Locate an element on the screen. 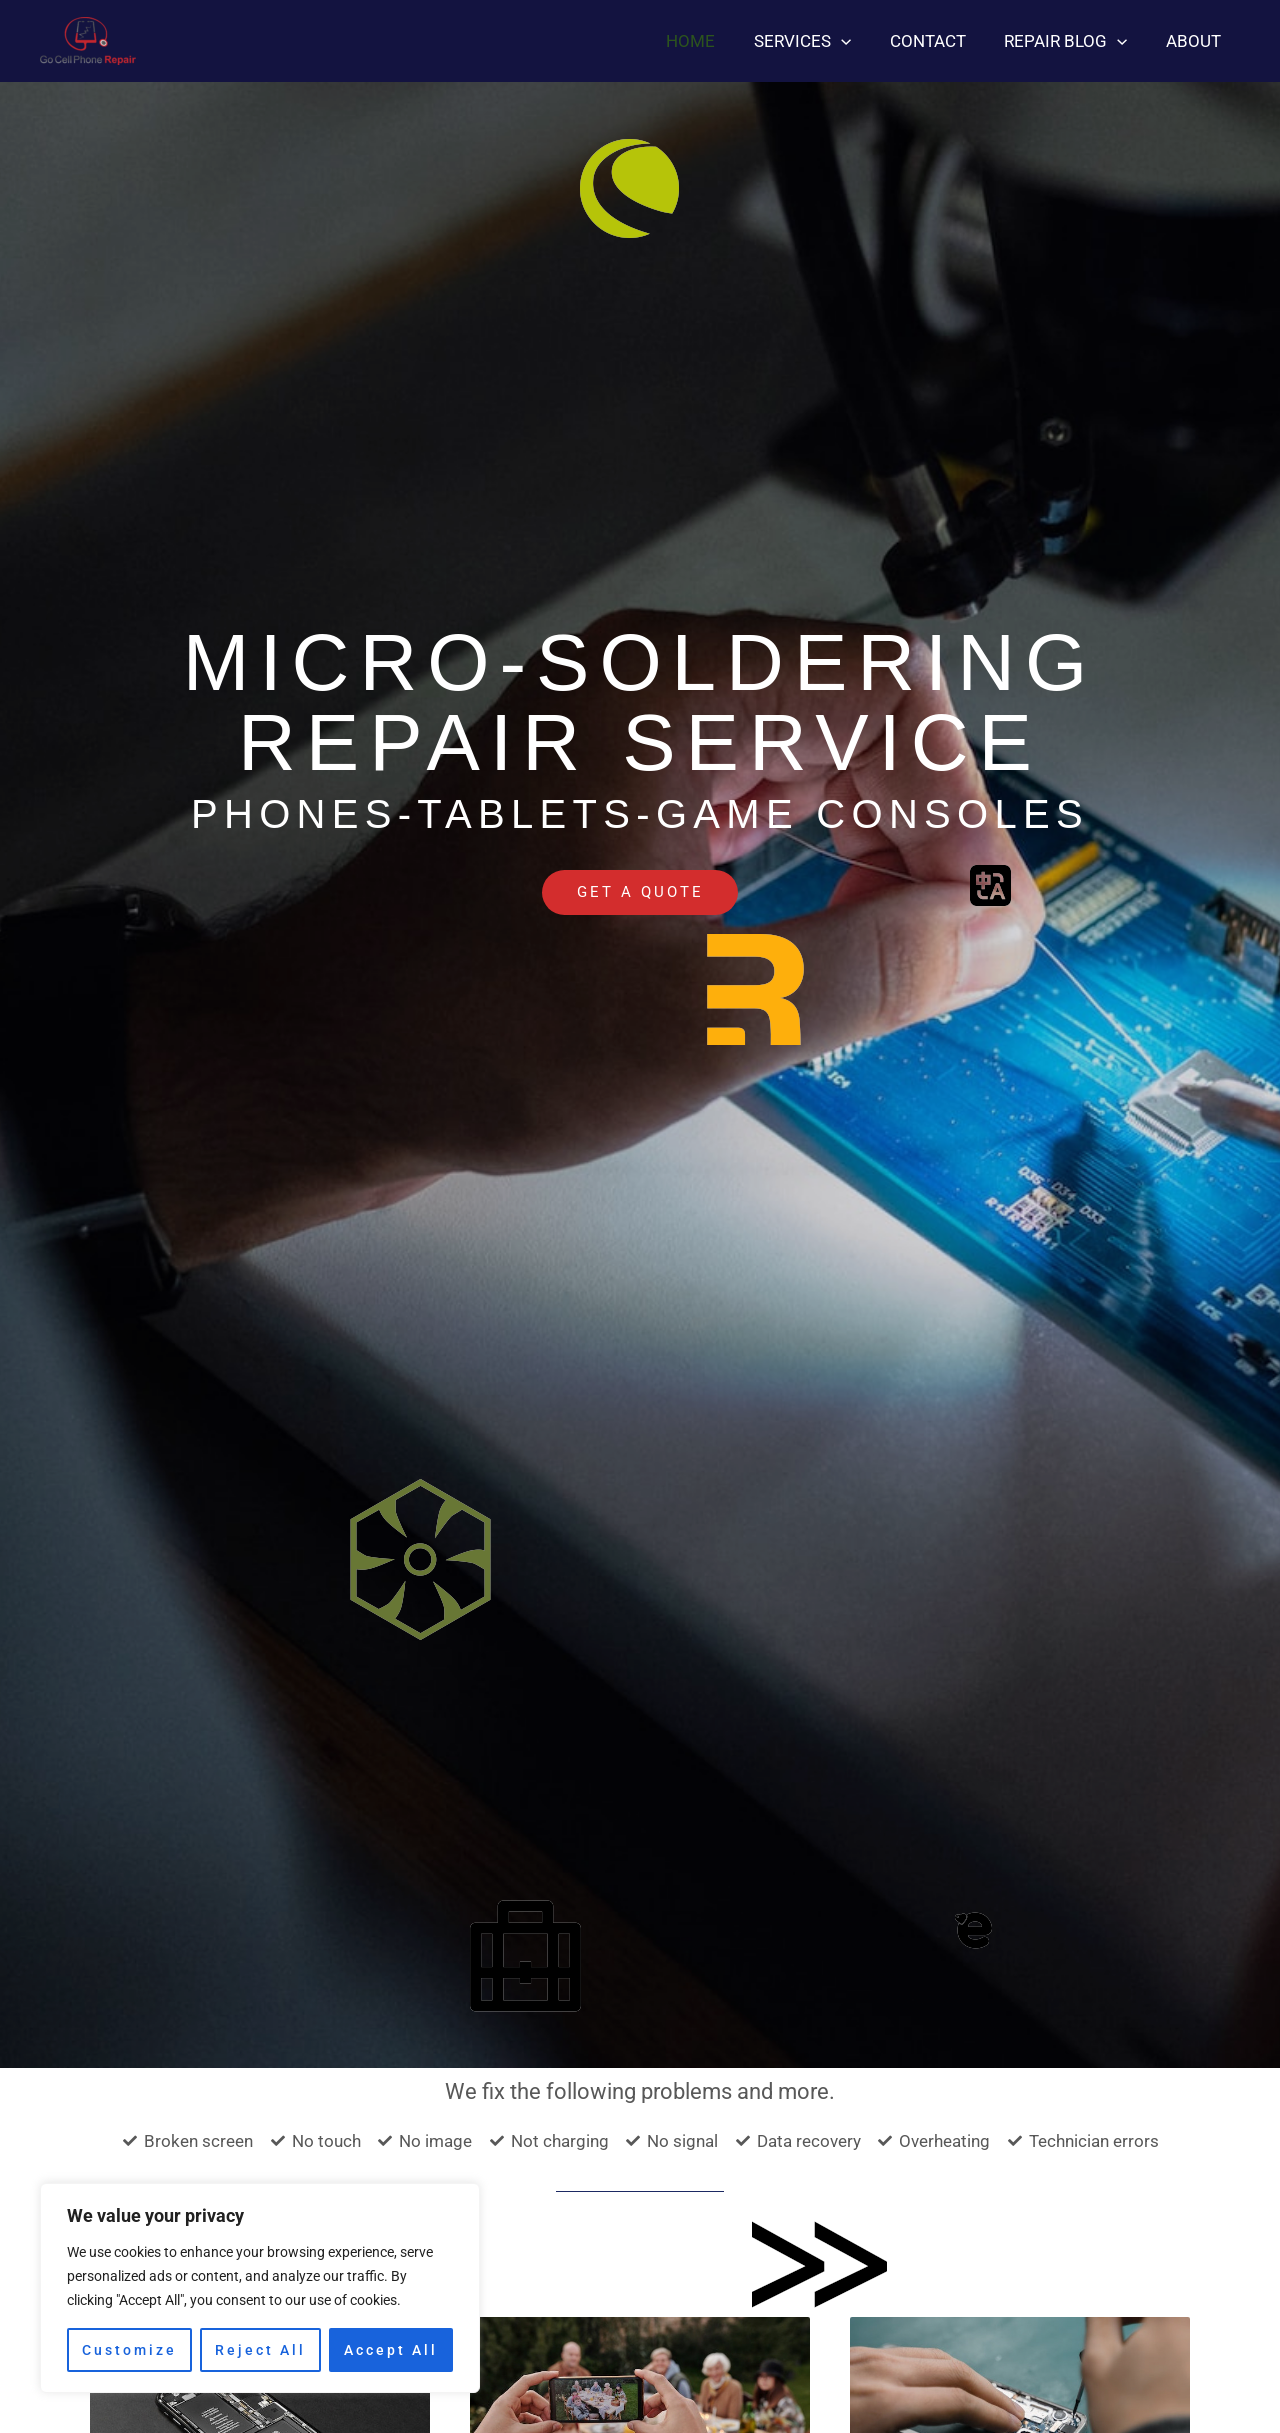  semantic-release automation tool logo is located at coordinates (420, 1559).